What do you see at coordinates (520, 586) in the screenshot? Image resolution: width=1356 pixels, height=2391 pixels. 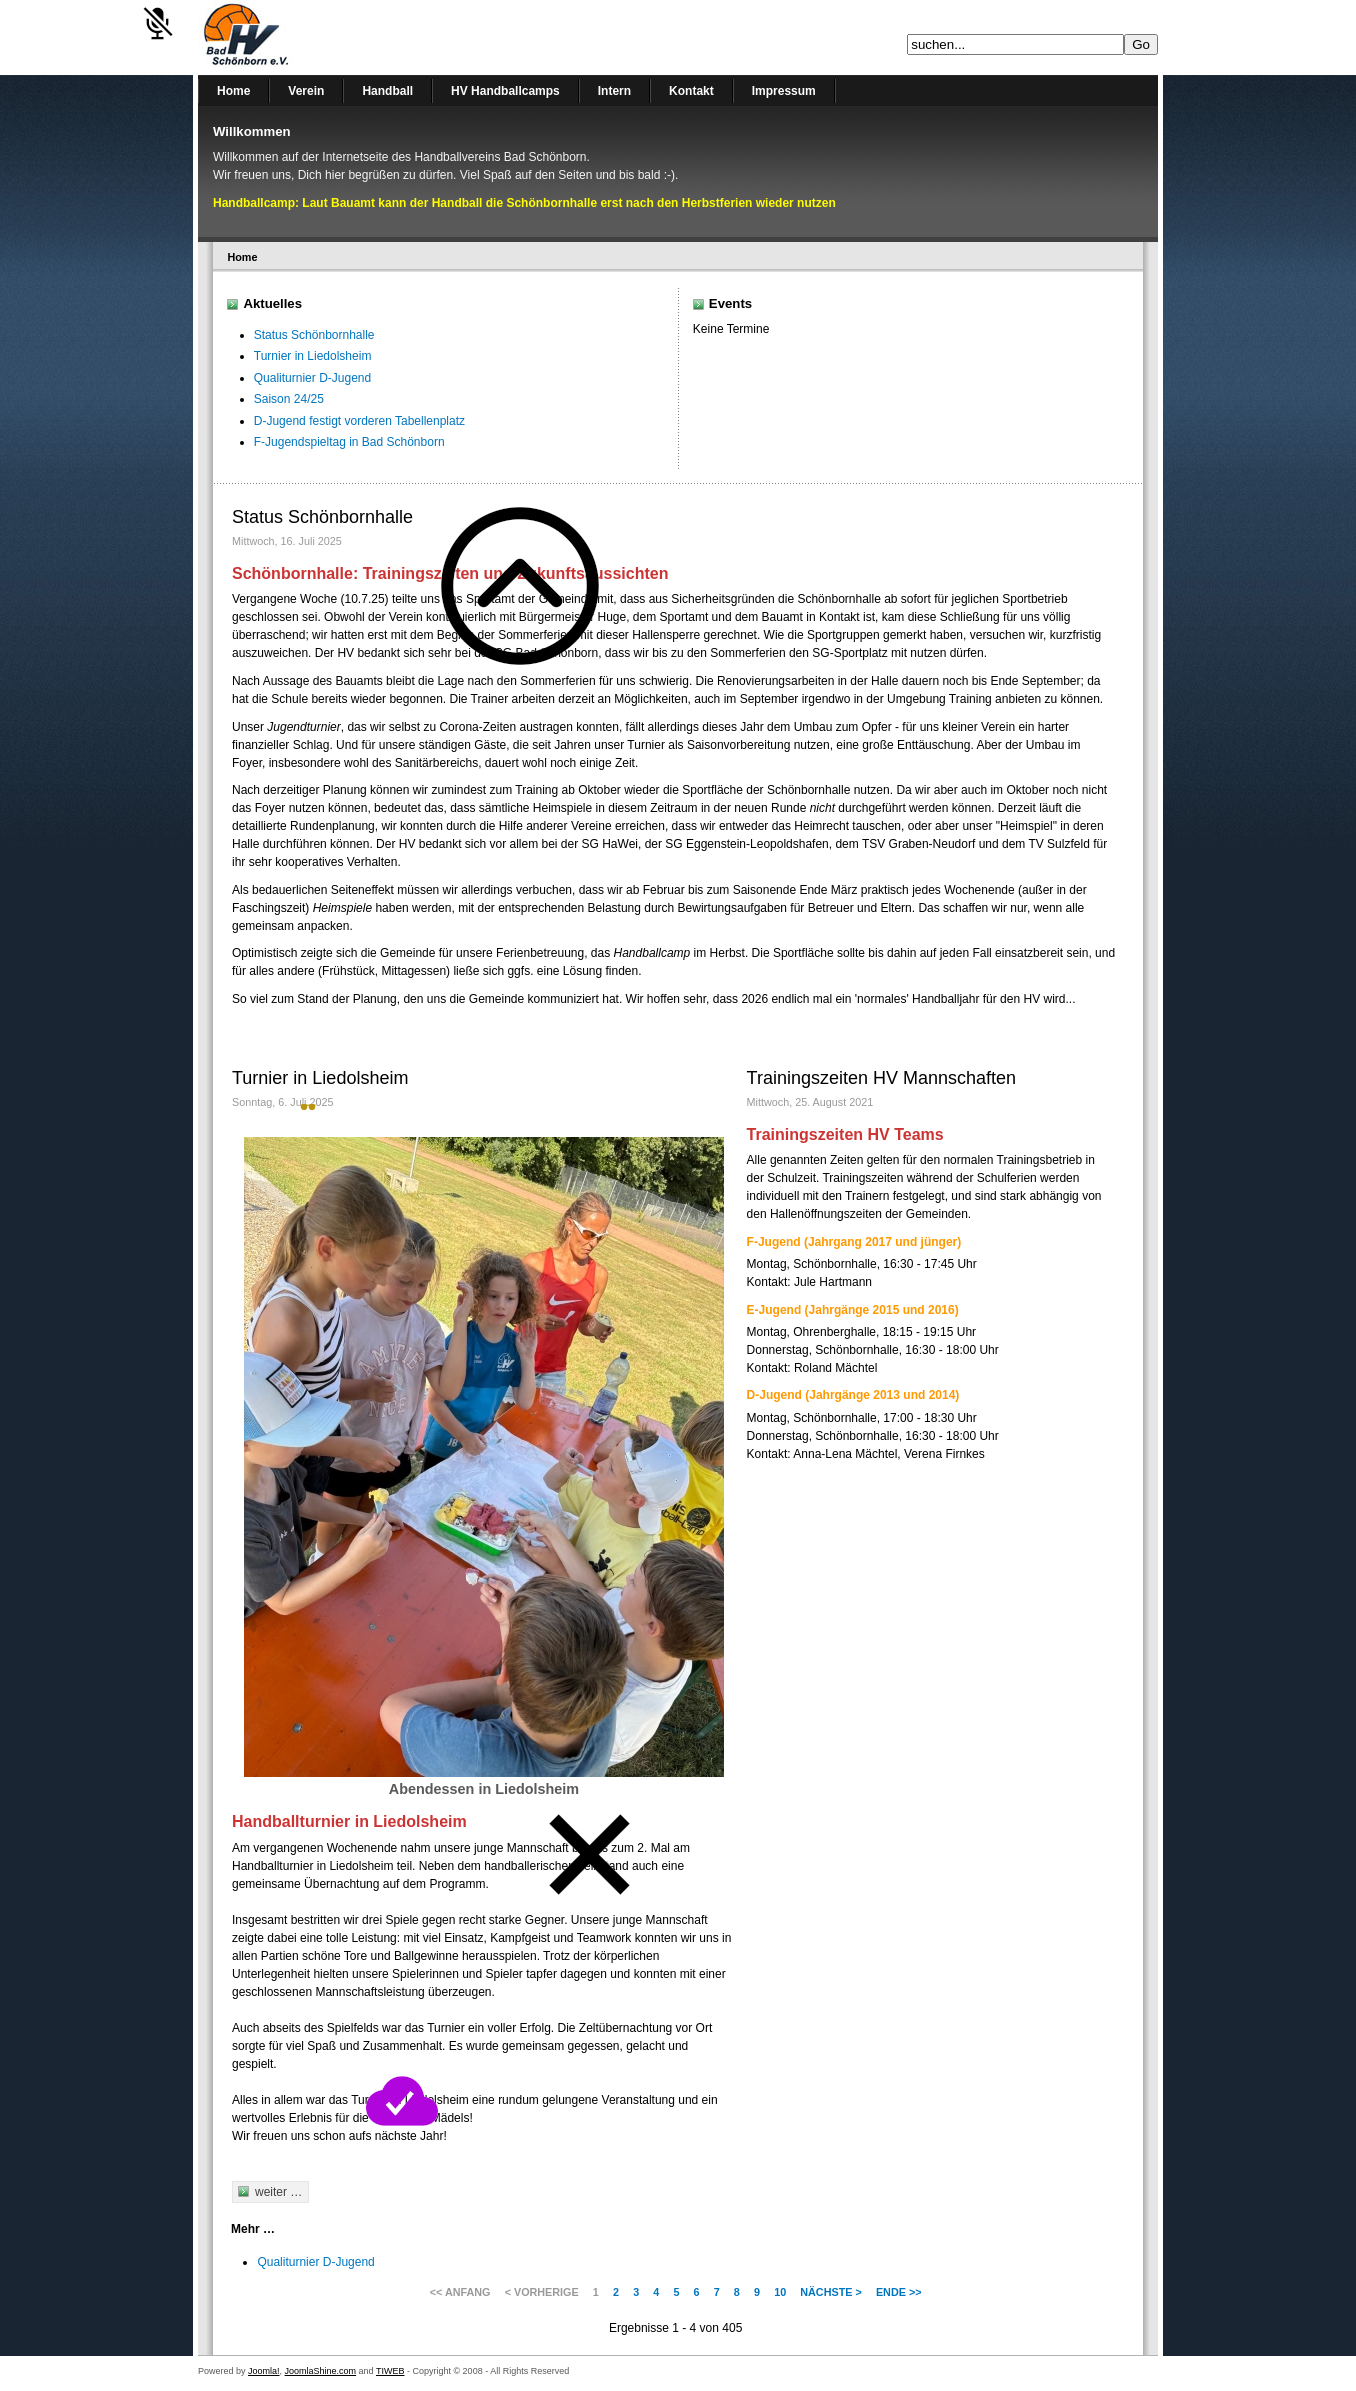 I see `scroll to top of page` at bounding box center [520, 586].